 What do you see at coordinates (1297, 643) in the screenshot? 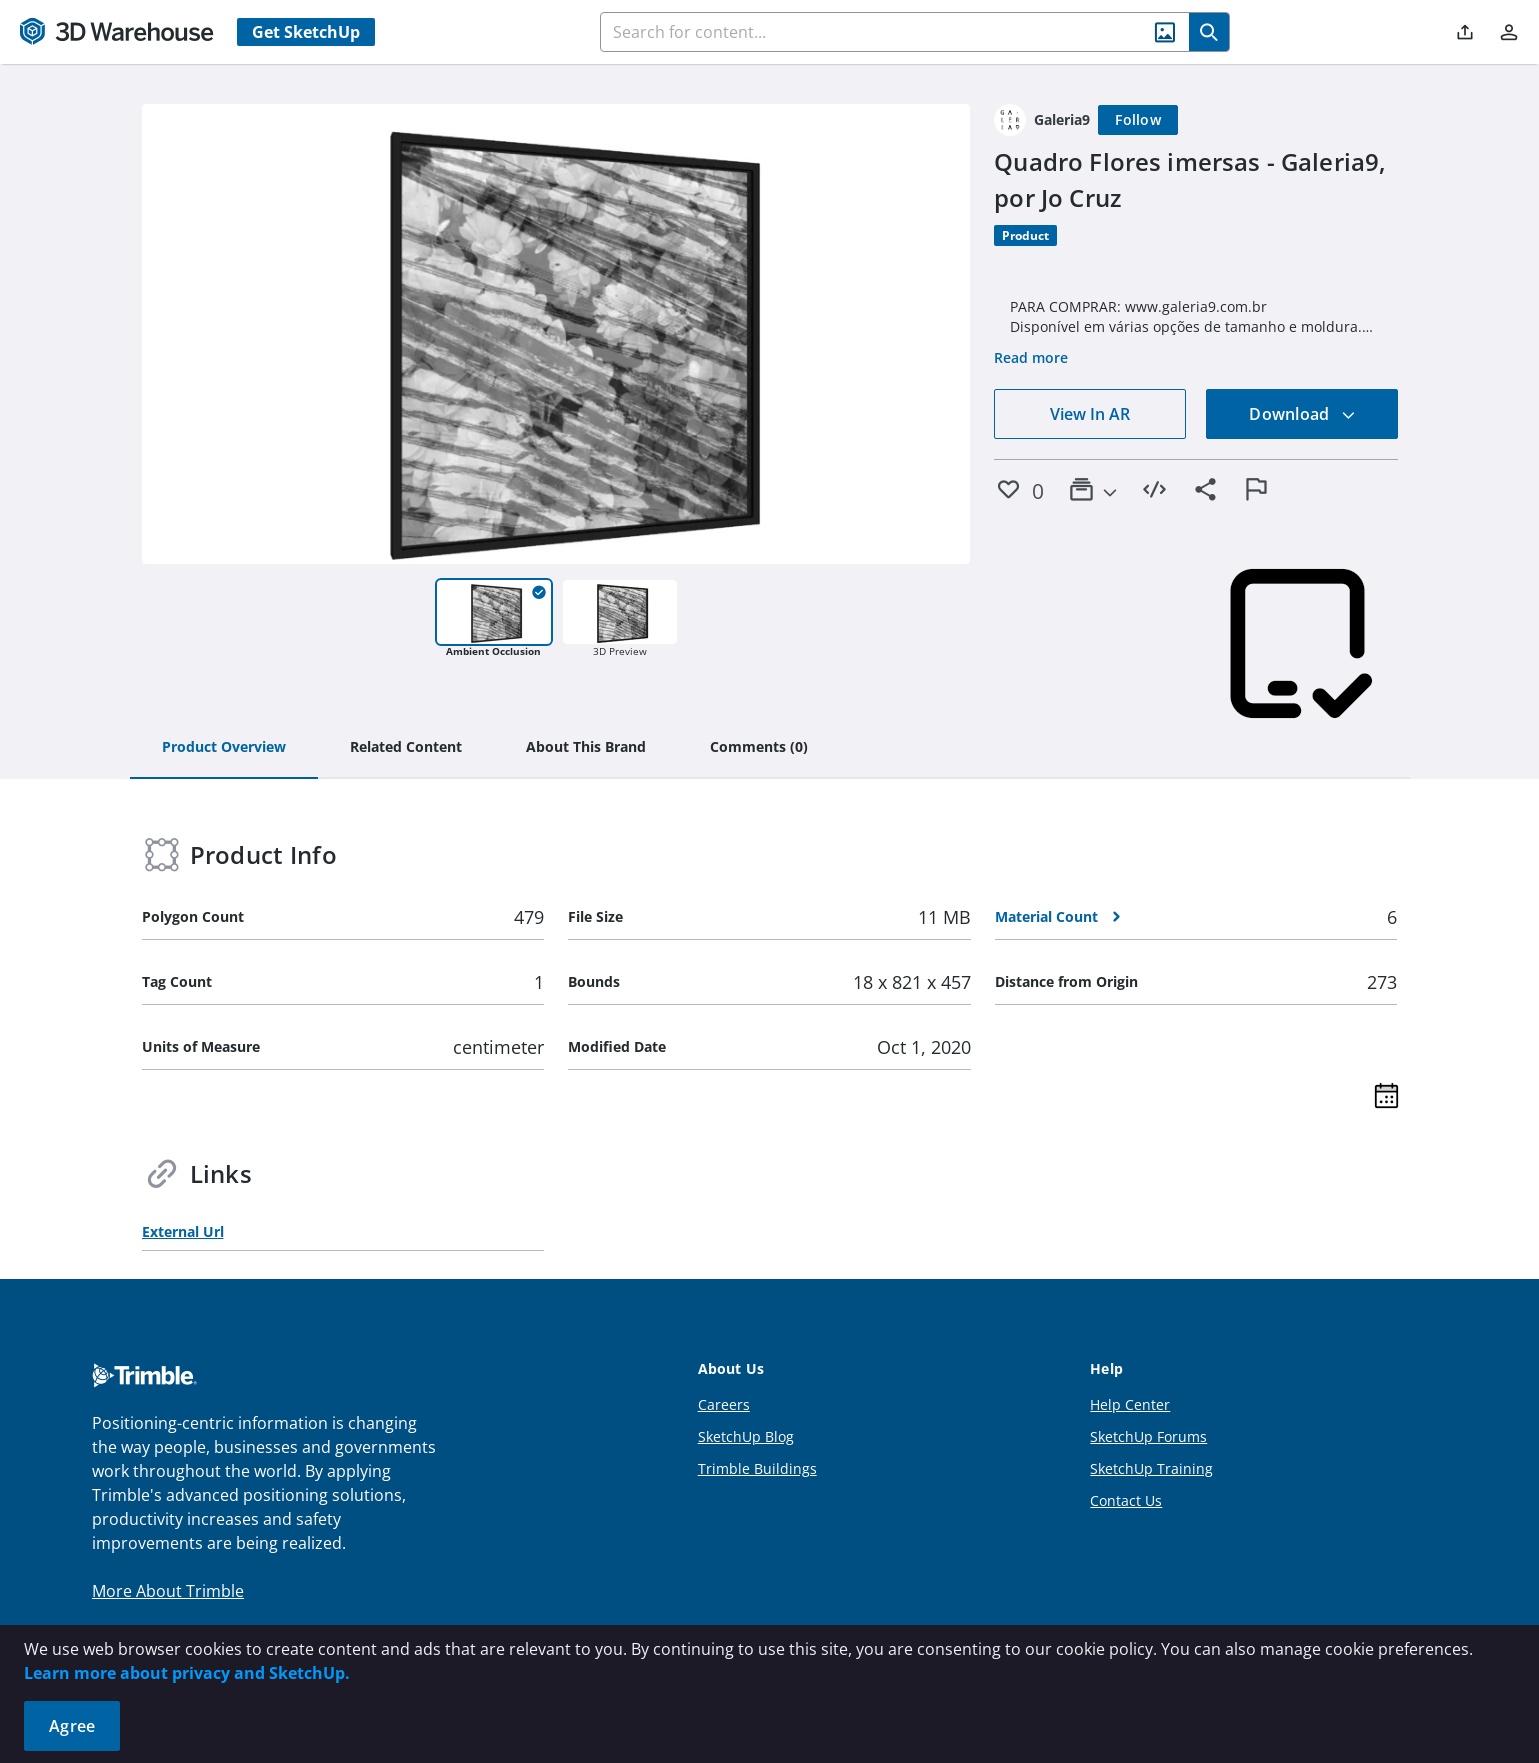
I see `ipad successfully connected or paired` at bounding box center [1297, 643].